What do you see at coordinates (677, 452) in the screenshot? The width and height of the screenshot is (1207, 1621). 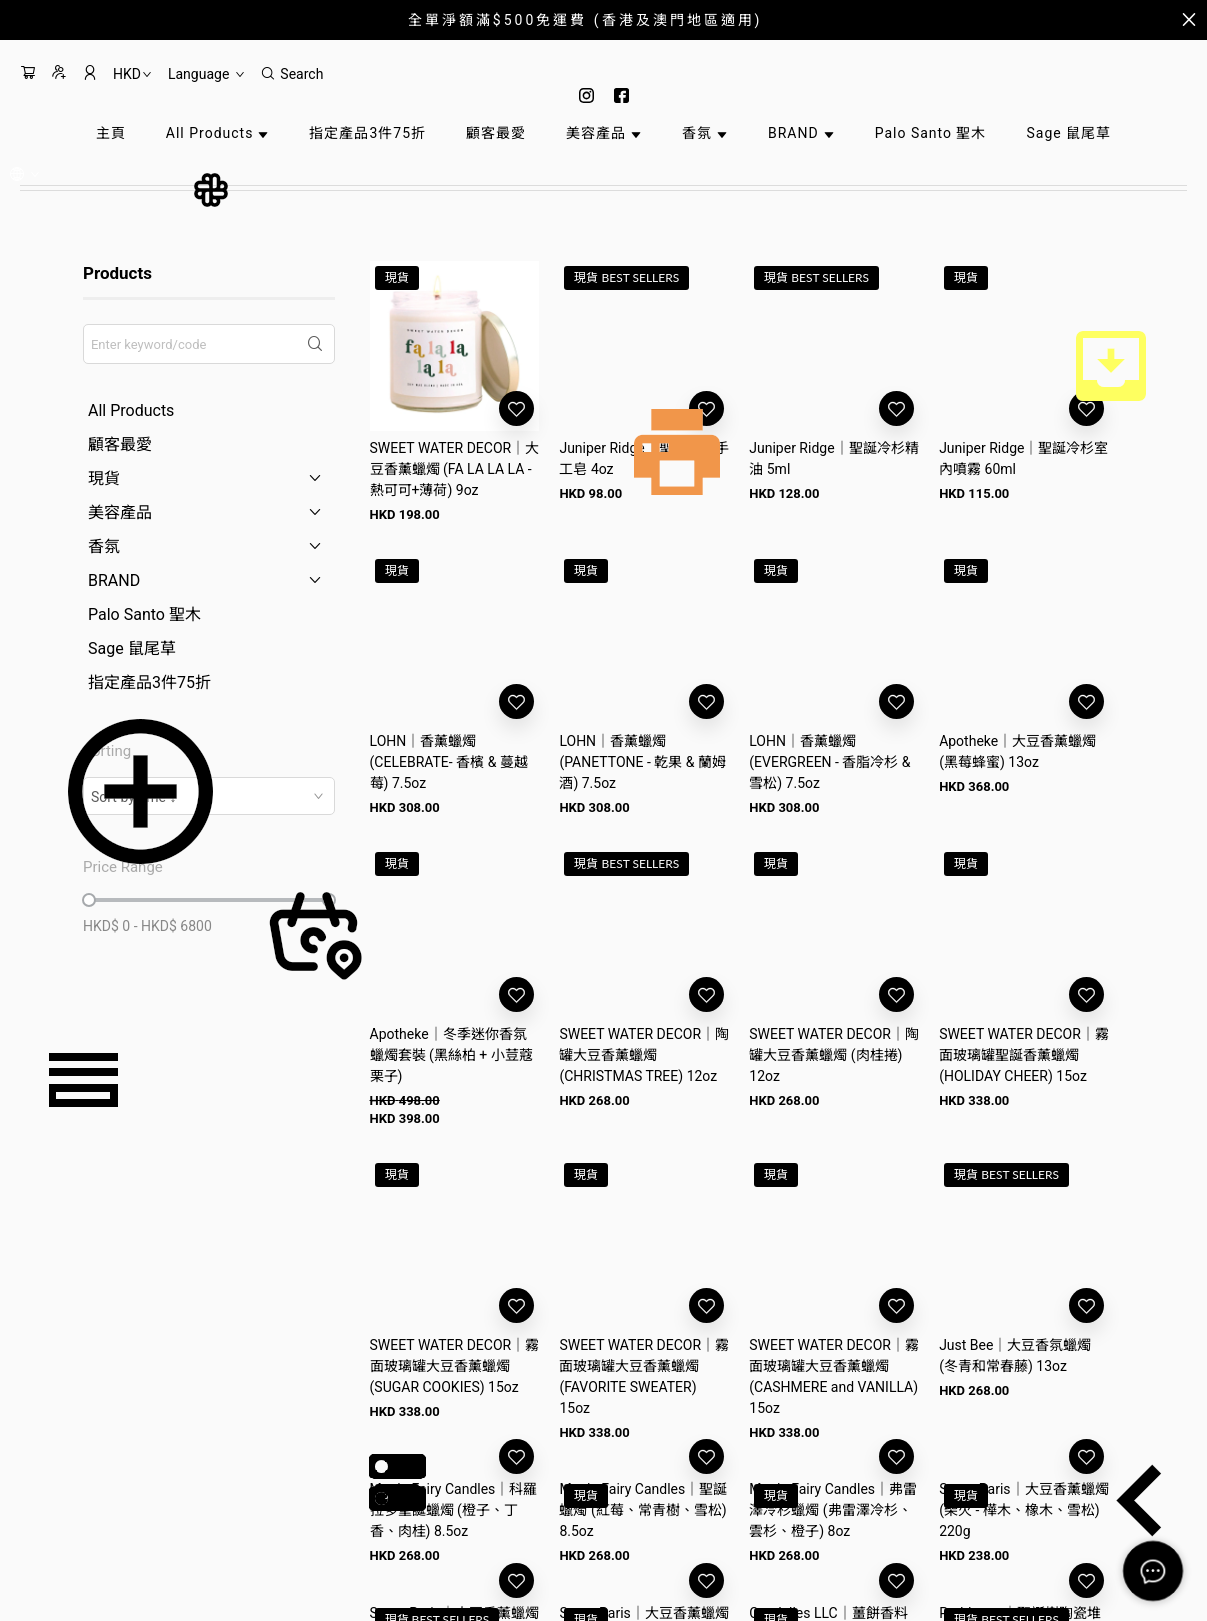 I see `print the current document` at bounding box center [677, 452].